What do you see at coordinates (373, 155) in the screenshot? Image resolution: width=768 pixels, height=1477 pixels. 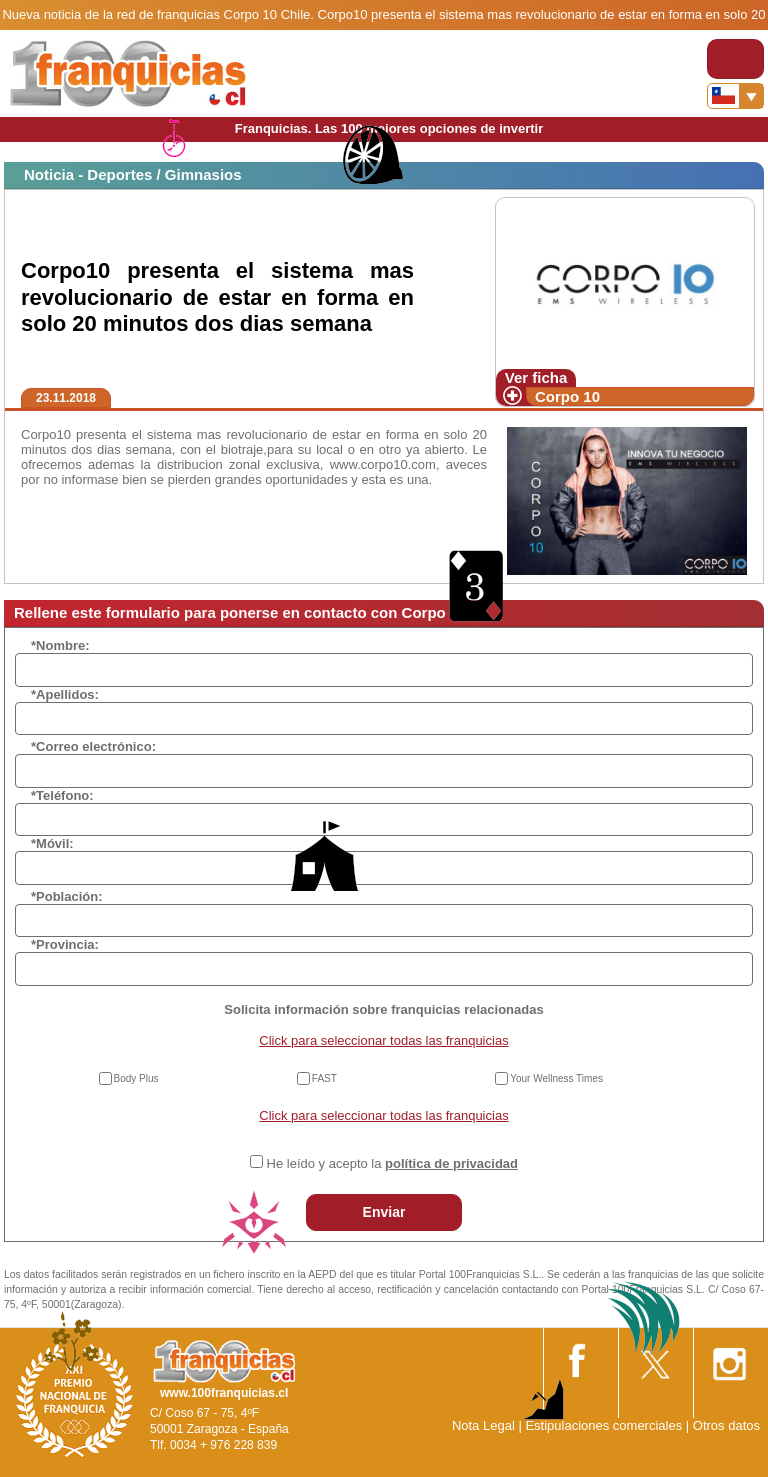 I see `indicates citrus or lemon flavor/ingredient` at bounding box center [373, 155].